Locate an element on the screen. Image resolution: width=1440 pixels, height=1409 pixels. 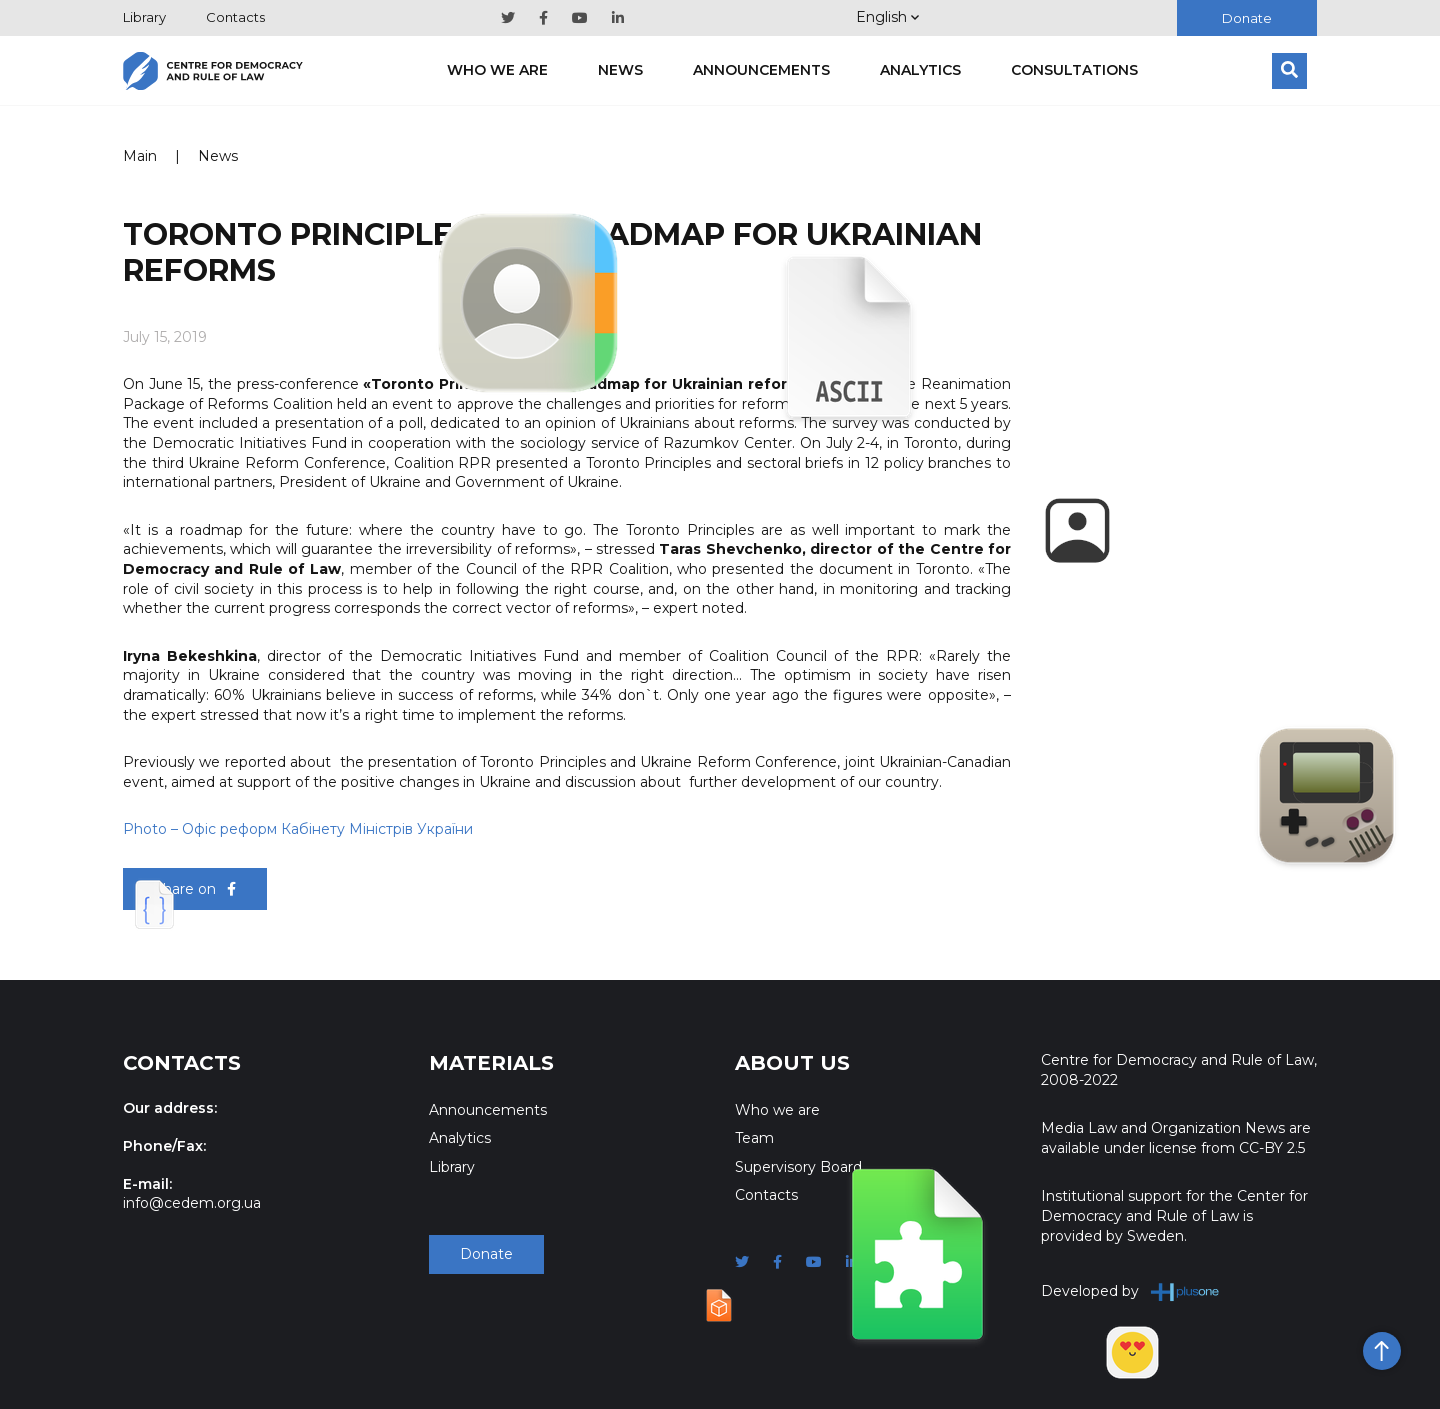
open a blender 3d project file is located at coordinates (719, 1306).